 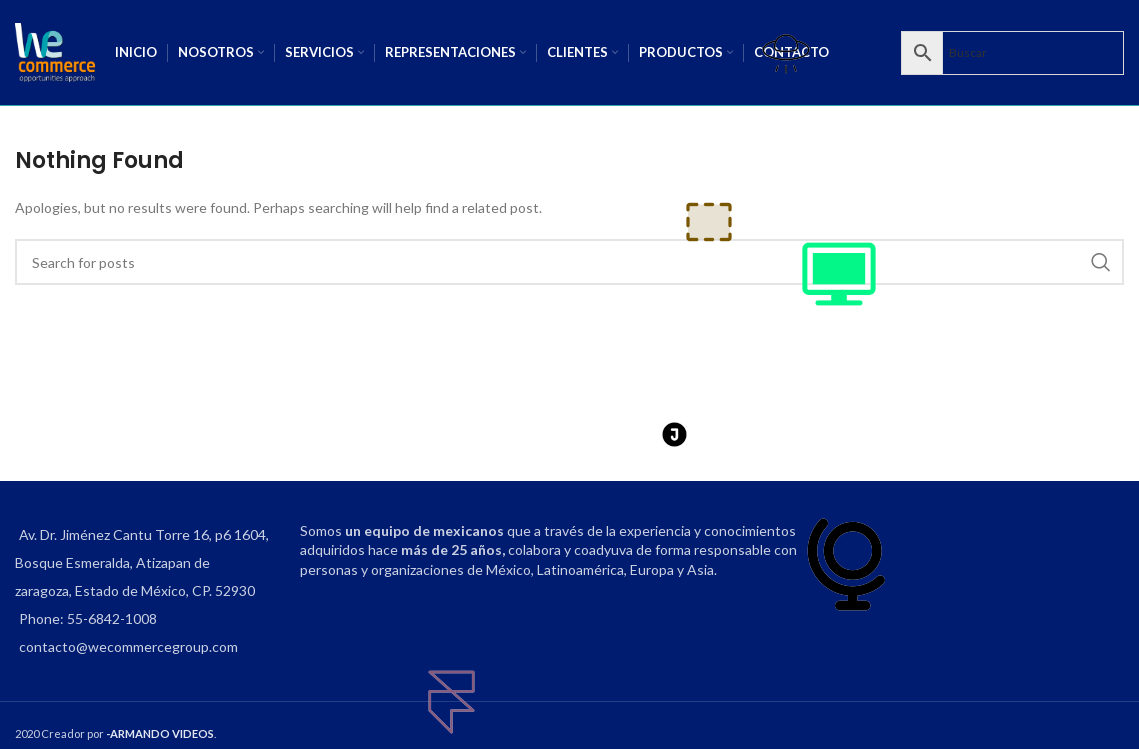 I want to click on access global or international settings, so click(x=849, y=560).